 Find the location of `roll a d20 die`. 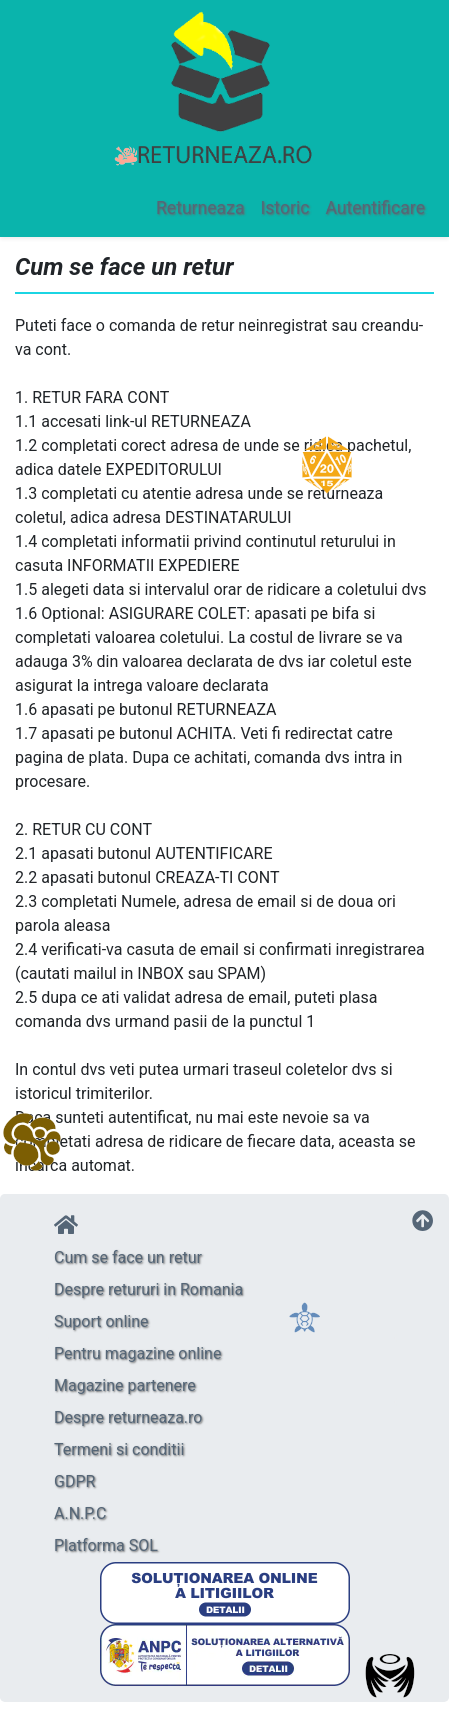

roll a d20 die is located at coordinates (327, 465).